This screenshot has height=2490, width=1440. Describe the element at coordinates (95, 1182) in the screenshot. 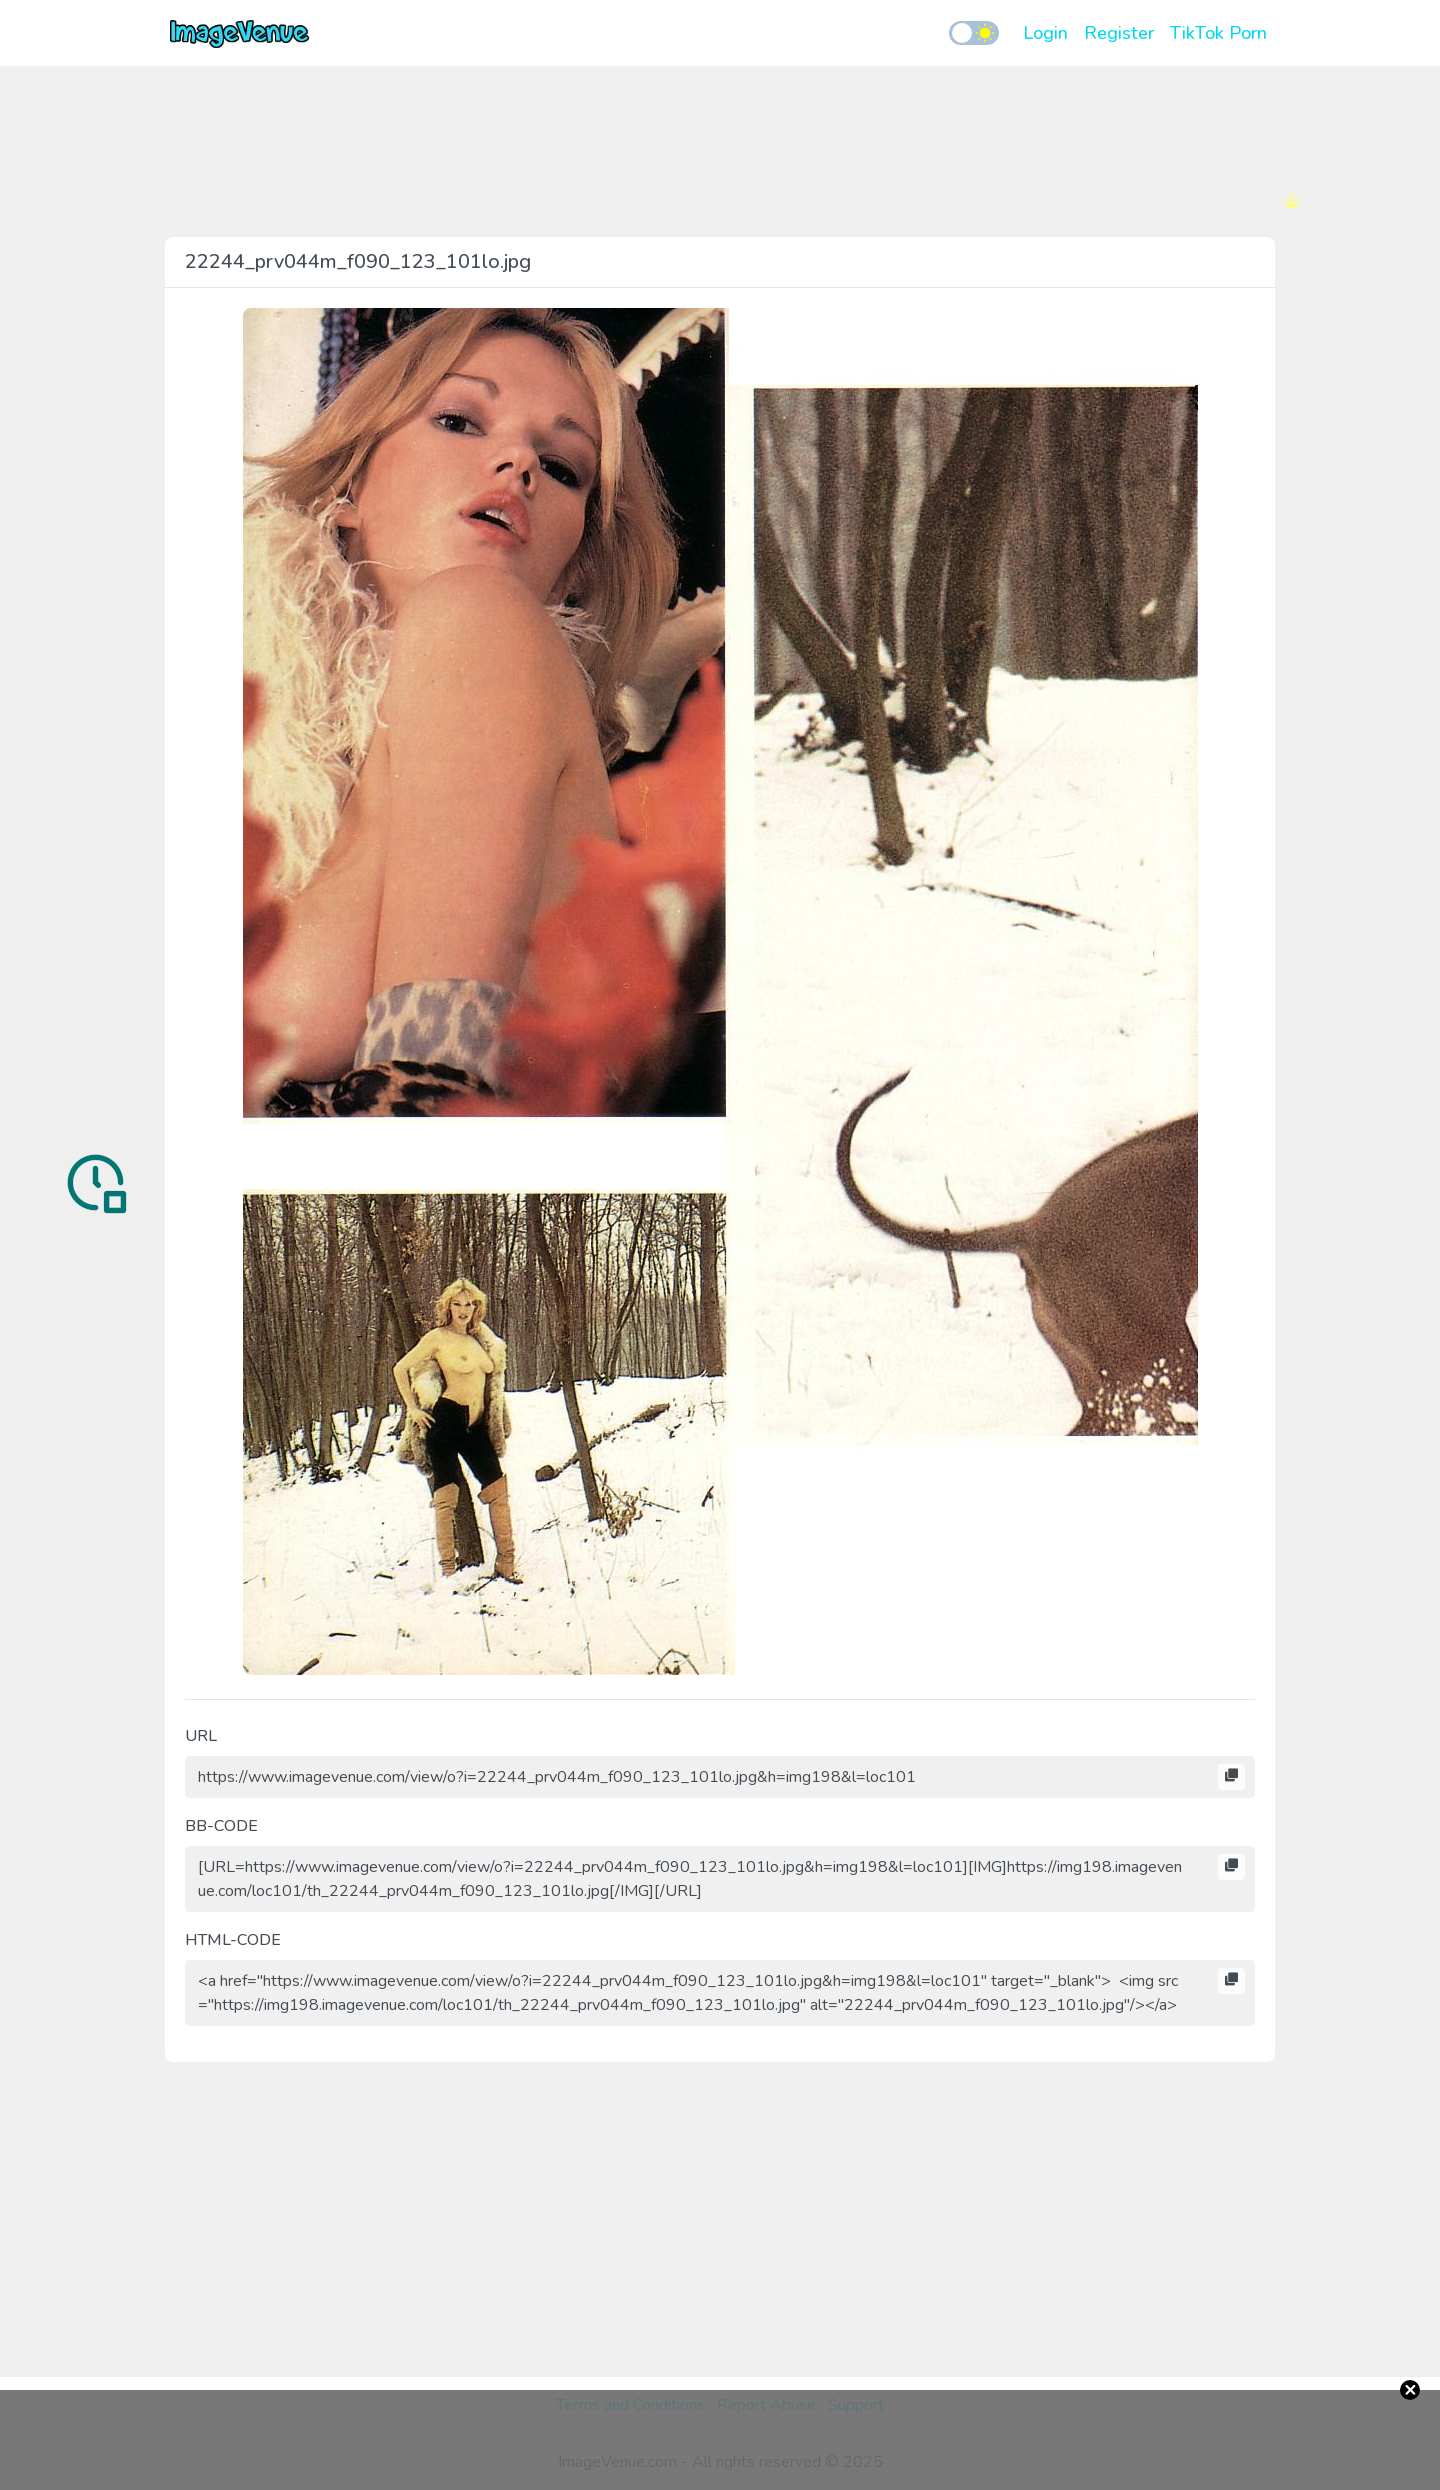

I see `stop a running timer` at that location.